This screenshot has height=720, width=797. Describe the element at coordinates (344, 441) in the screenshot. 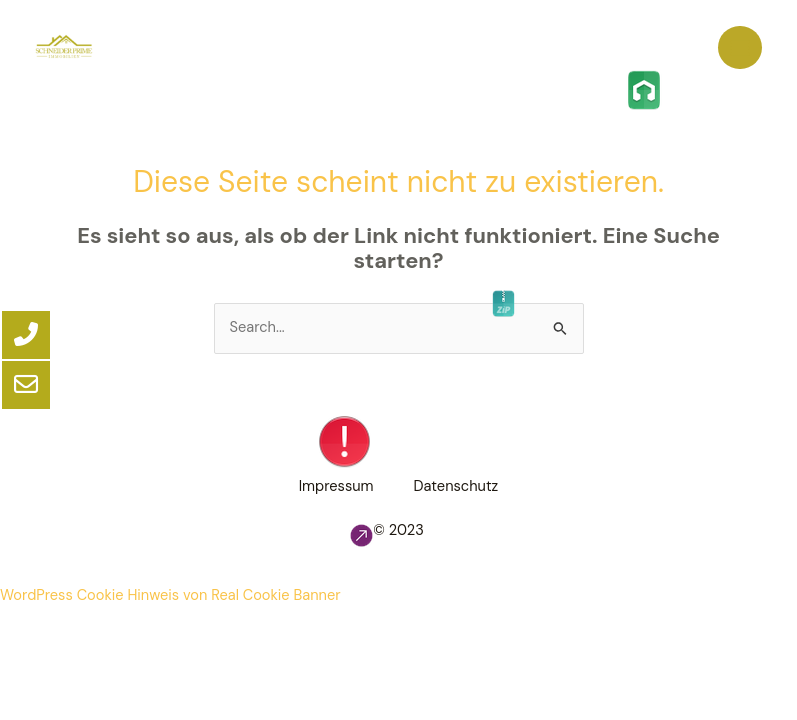

I see `indicates a warning or alert requiring attention` at that location.